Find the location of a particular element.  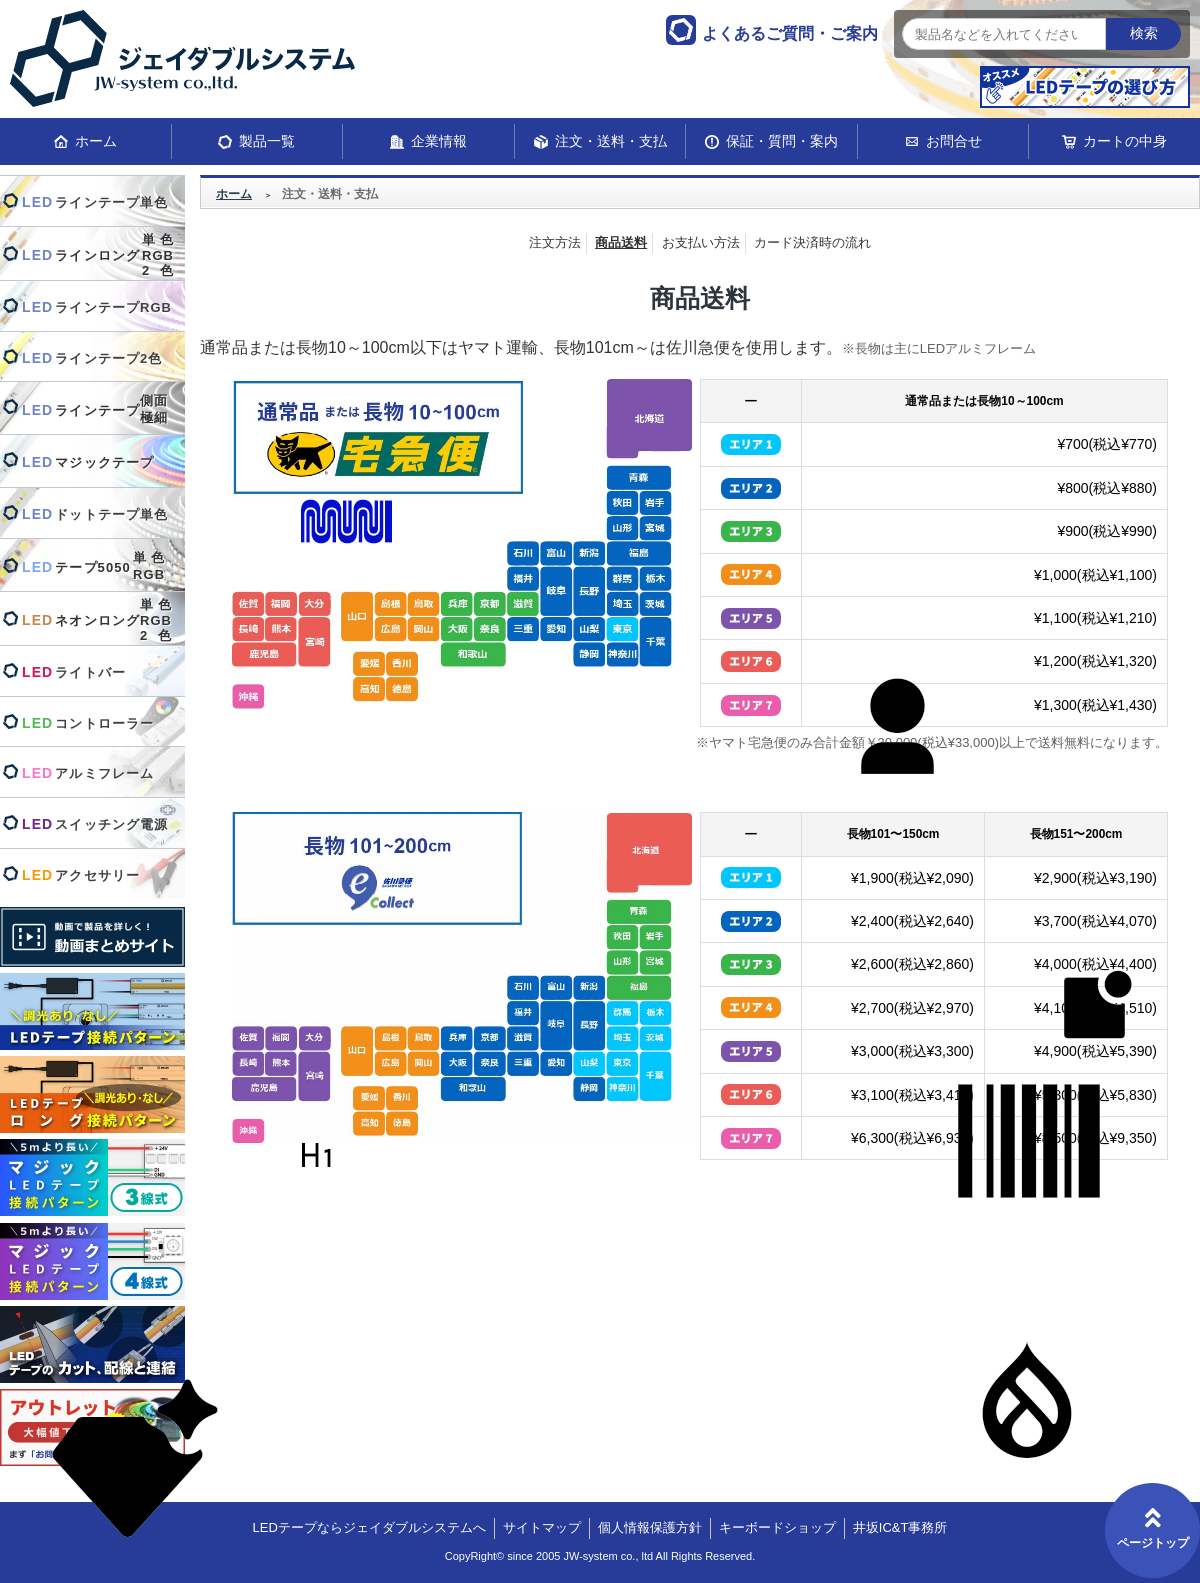

format text as heading level 1 is located at coordinates (317, 1155).